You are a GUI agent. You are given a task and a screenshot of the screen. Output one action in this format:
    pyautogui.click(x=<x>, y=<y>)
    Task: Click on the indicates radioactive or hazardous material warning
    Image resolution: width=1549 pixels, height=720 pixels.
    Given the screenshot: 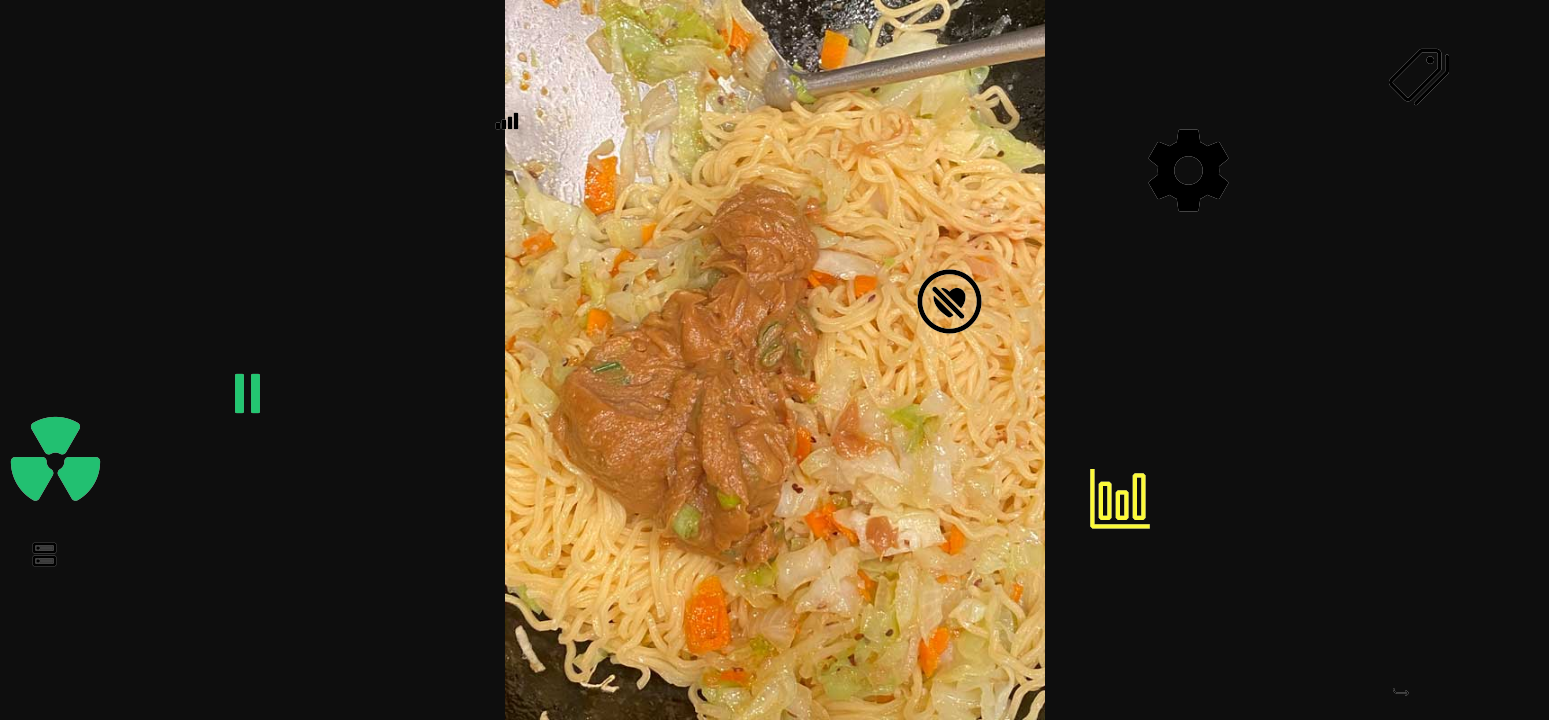 What is the action you would take?
    pyautogui.click(x=55, y=461)
    